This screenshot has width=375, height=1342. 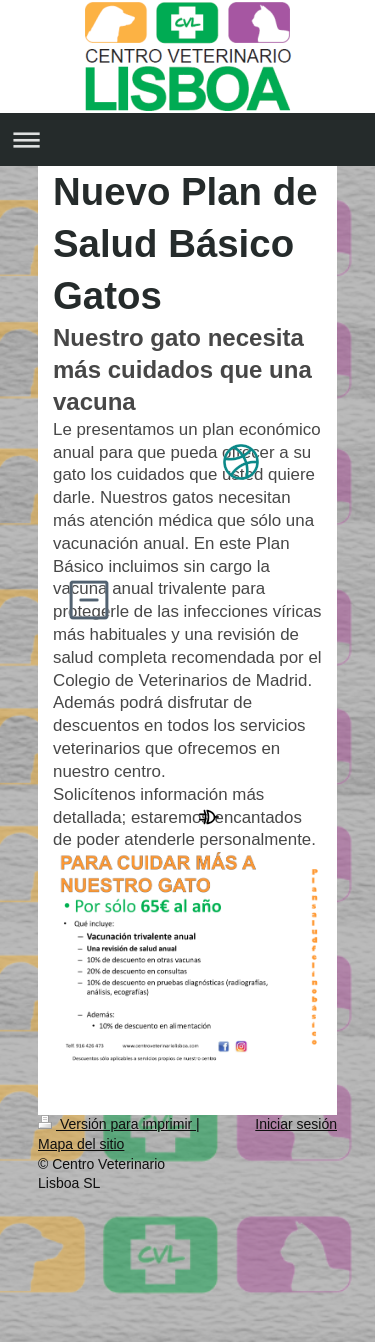 I want to click on XOR logic gate symbol for circuit diagrams, so click(x=209, y=817).